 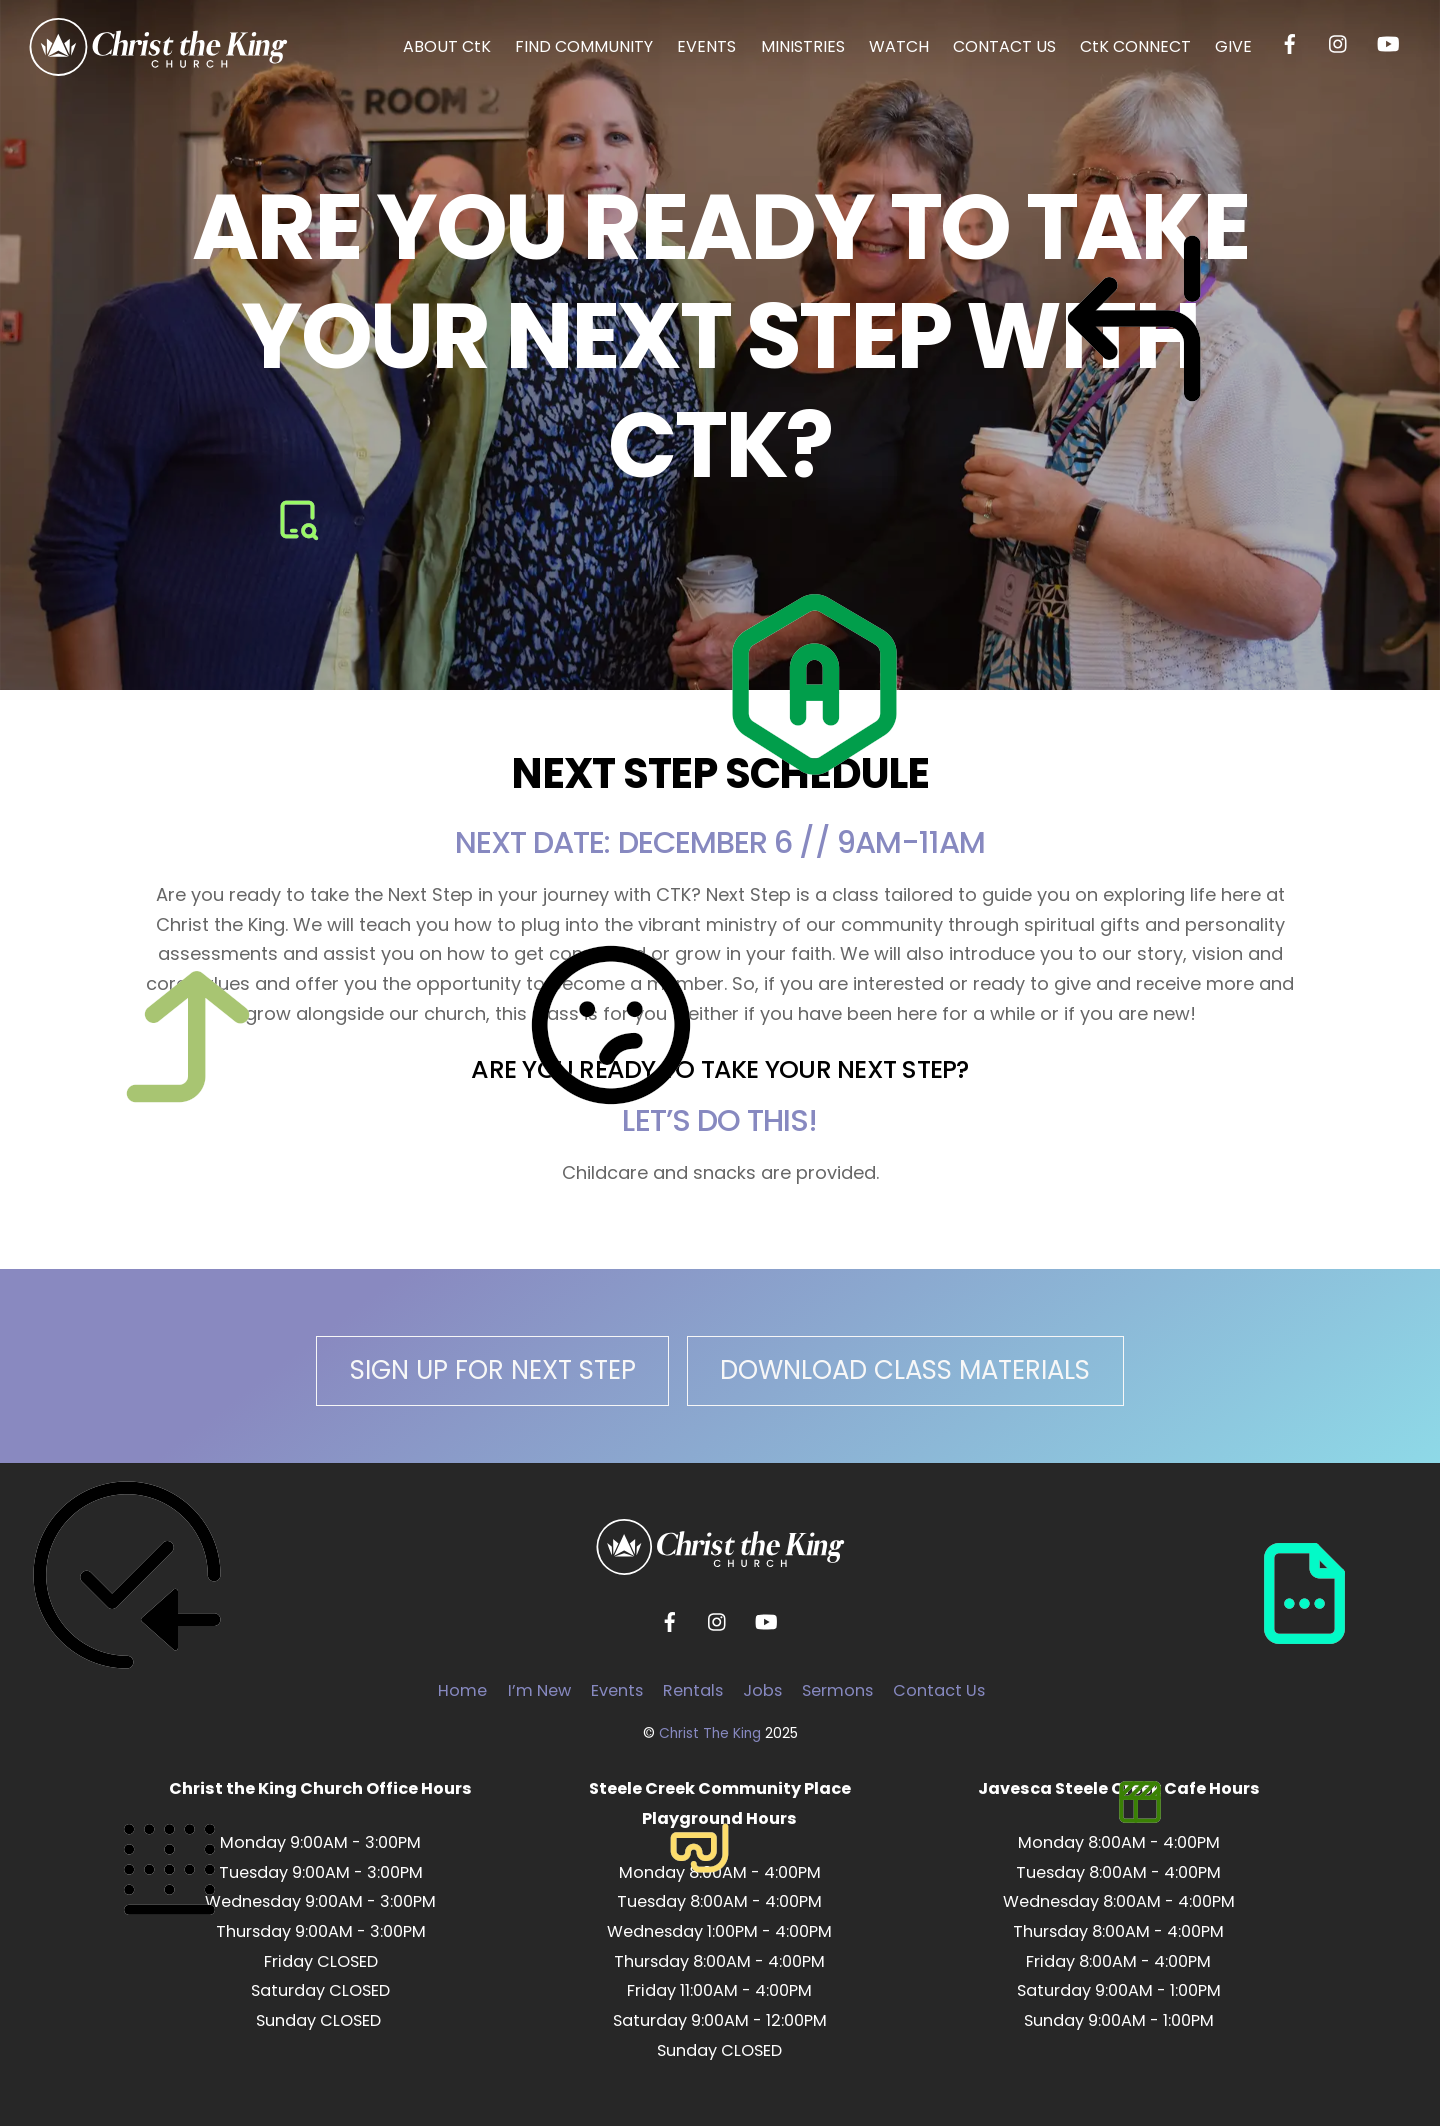 What do you see at coordinates (699, 1849) in the screenshot?
I see `access scuba diving or snorkeling activities` at bounding box center [699, 1849].